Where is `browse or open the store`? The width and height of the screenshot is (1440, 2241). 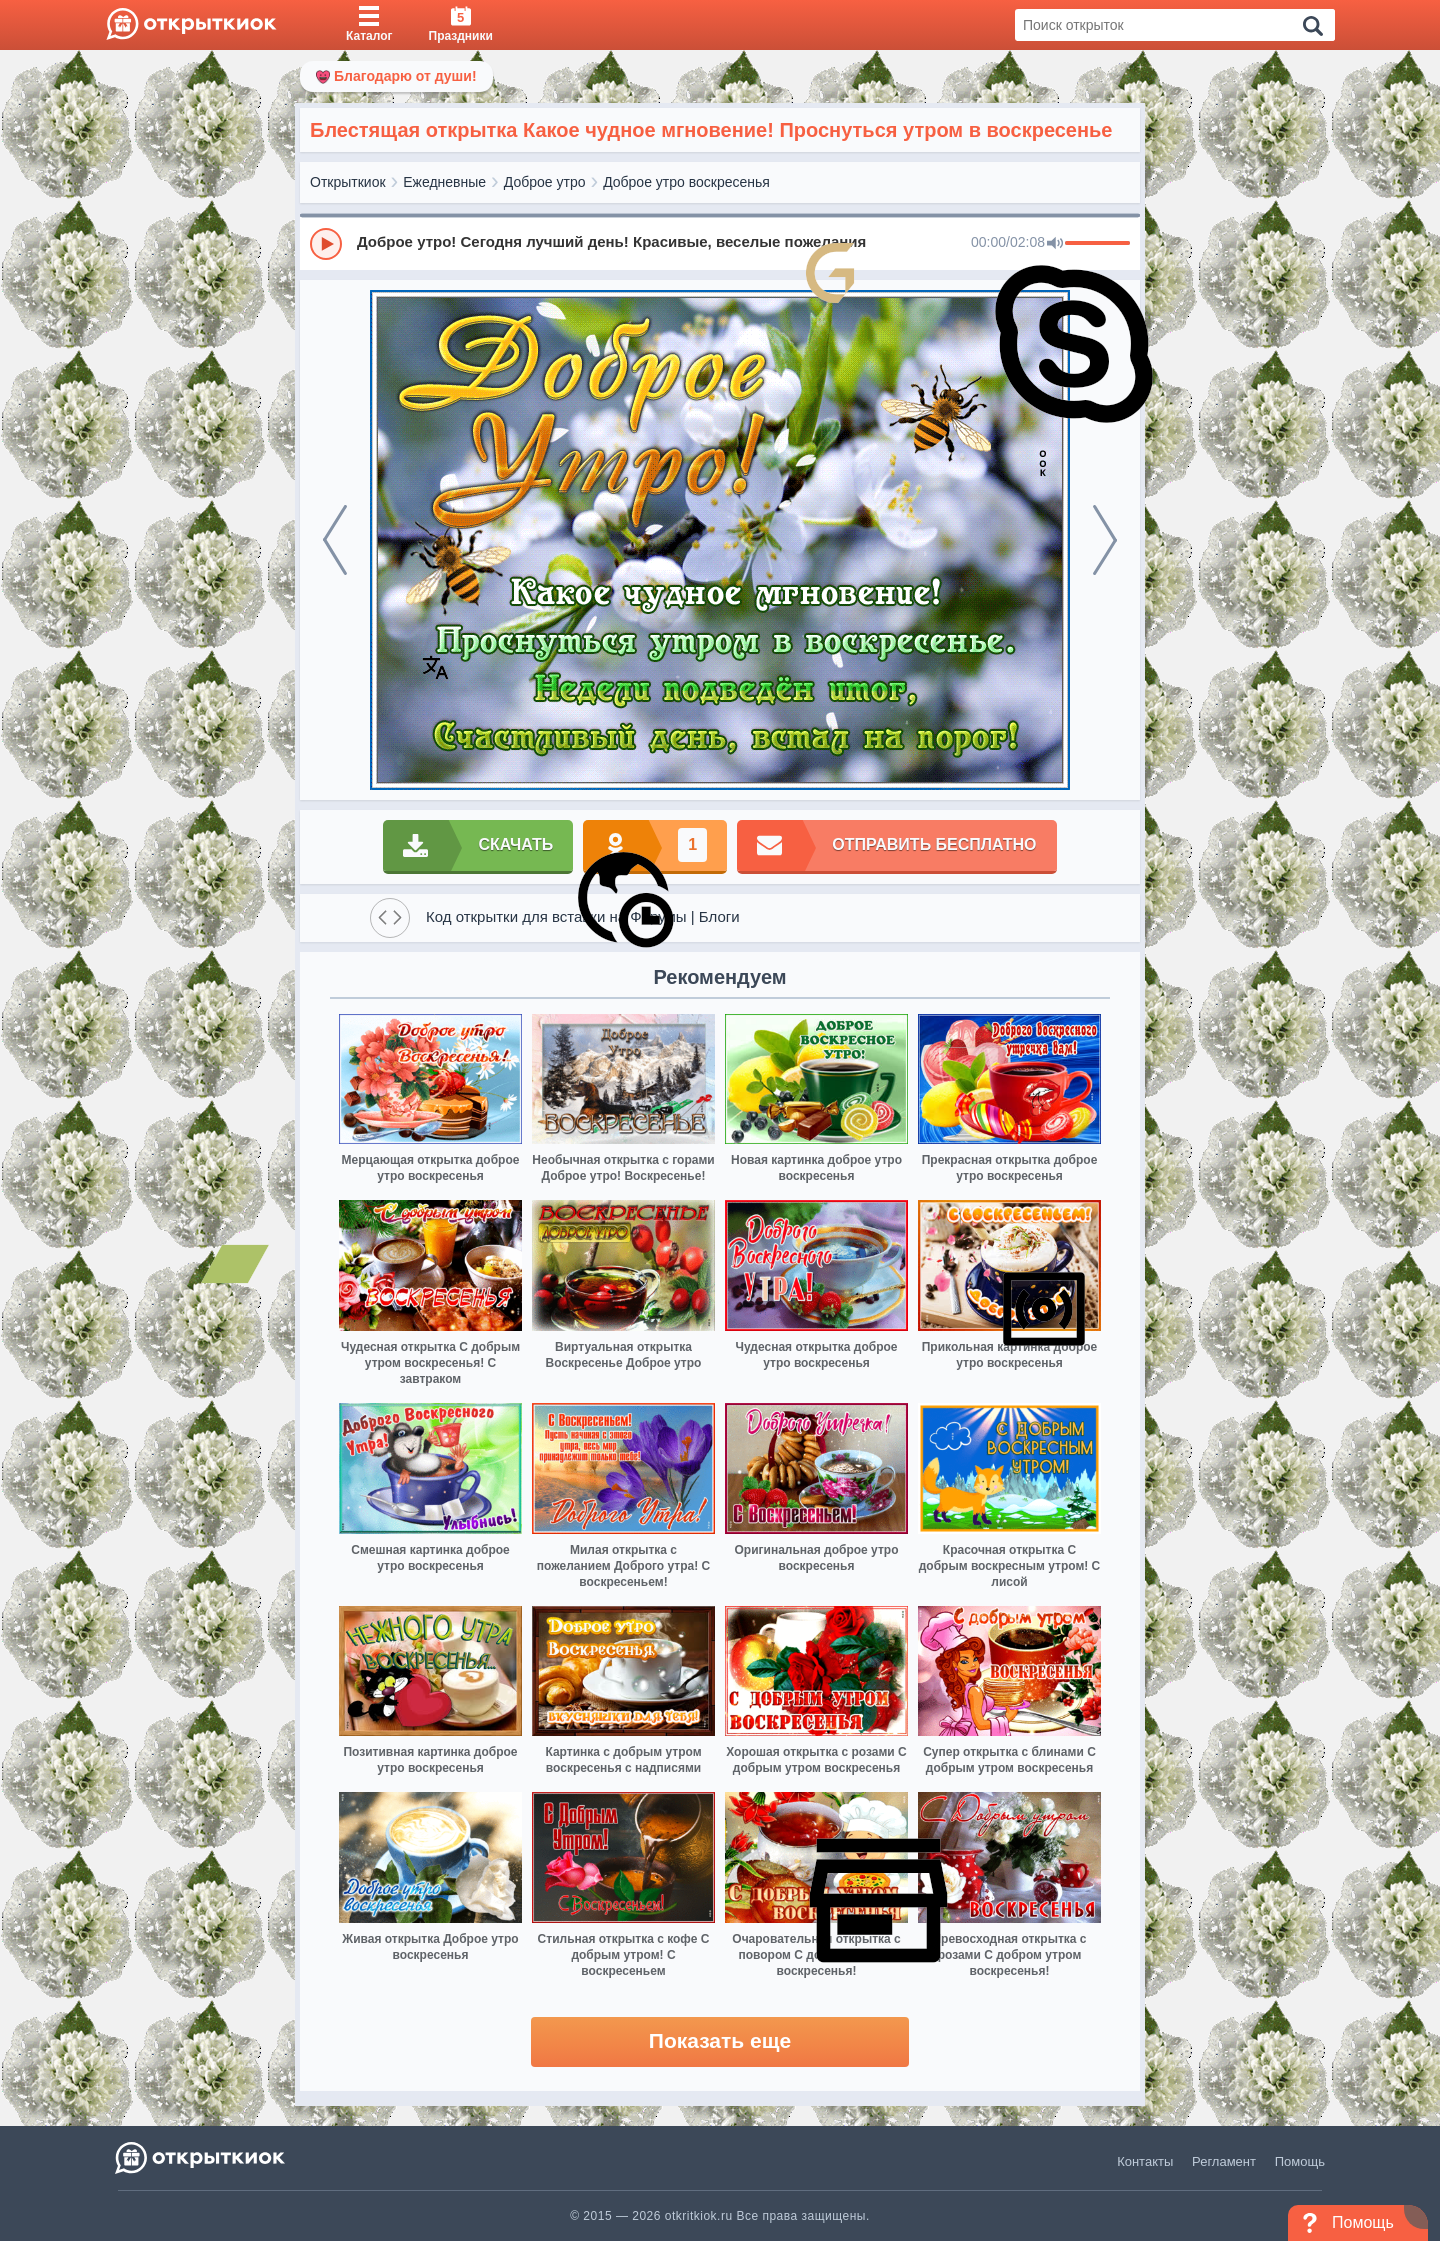 browse or open the store is located at coordinates (878, 1900).